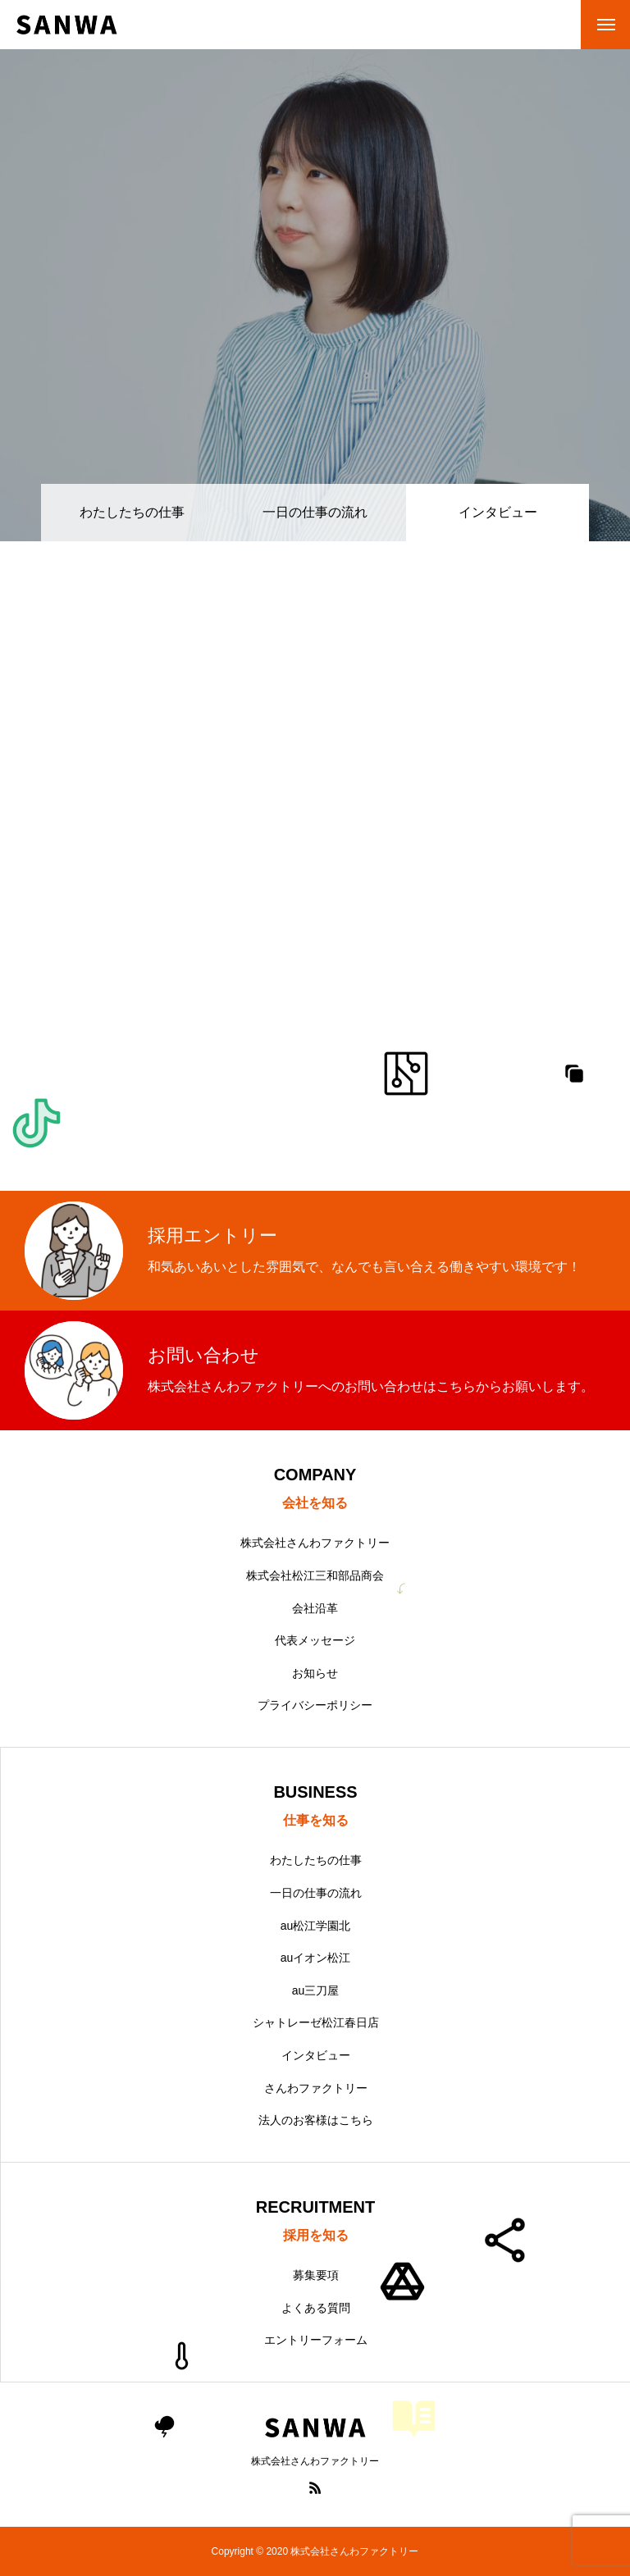 This screenshot has width=630, height=2576. What do you see at coordinates (402, 2282) in the screenshot?
I see `open Google Drive` at bounding box center [402, 2282].